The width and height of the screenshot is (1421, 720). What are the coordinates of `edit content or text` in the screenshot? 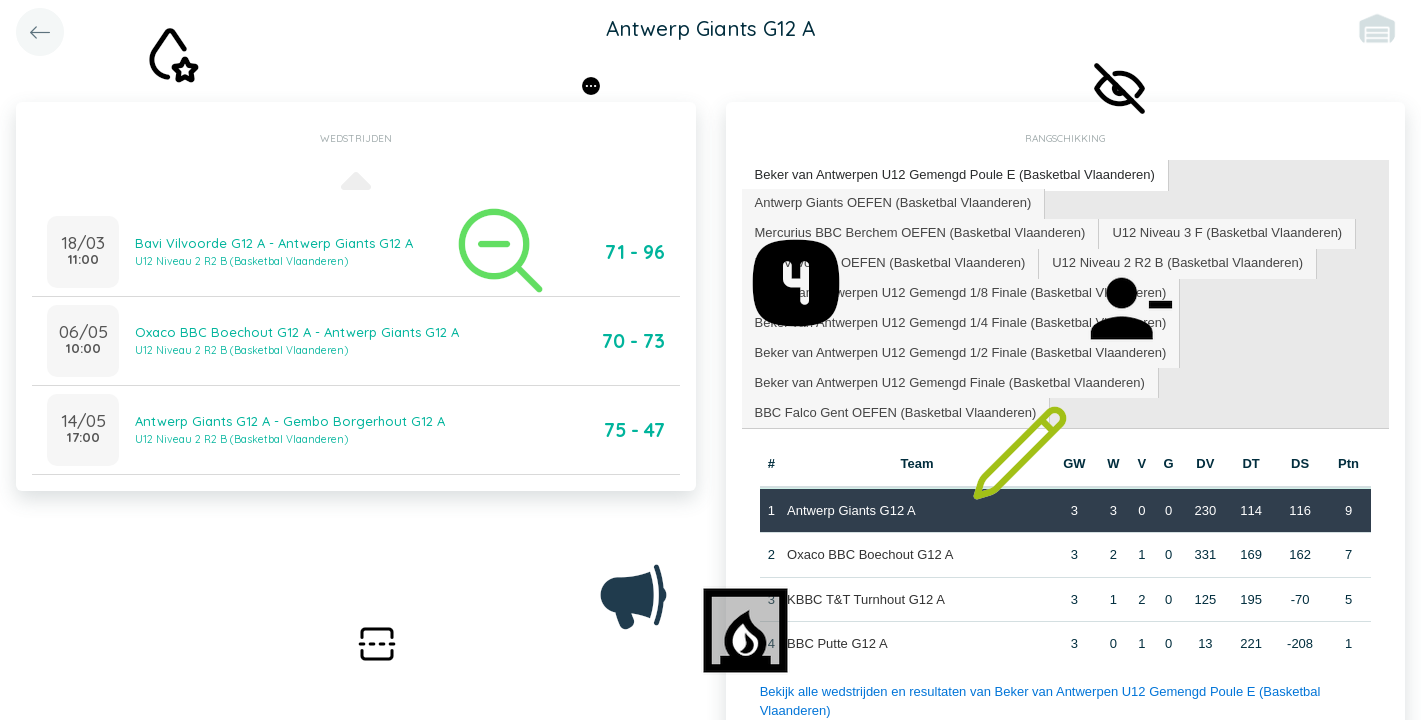 It's located at (1020, 453).